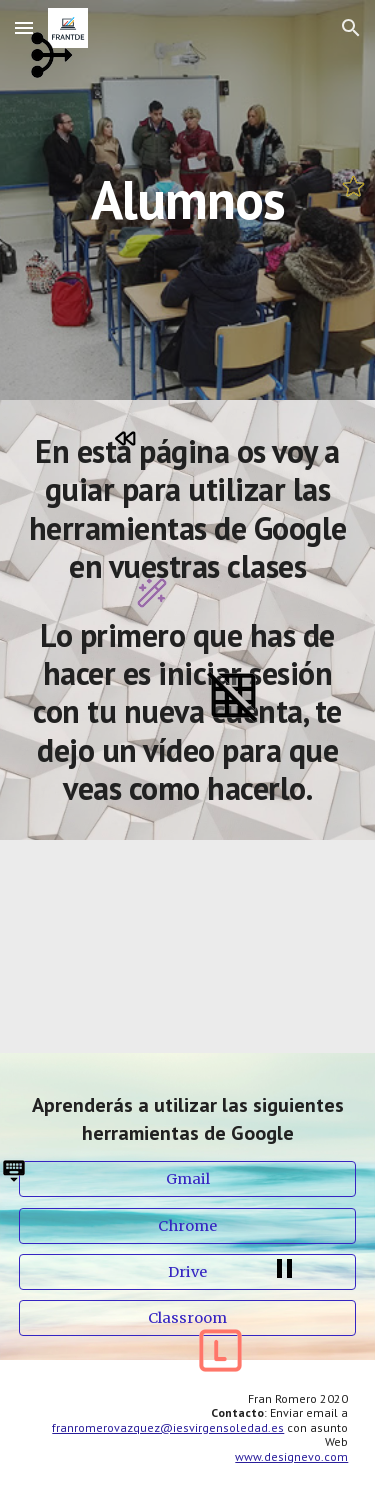 The width and height of the screenshot is (375, 1496). Describe the element at coordinates (14, 1170) in the screenshot. I see `hide the on-screen keyboard` at that location.